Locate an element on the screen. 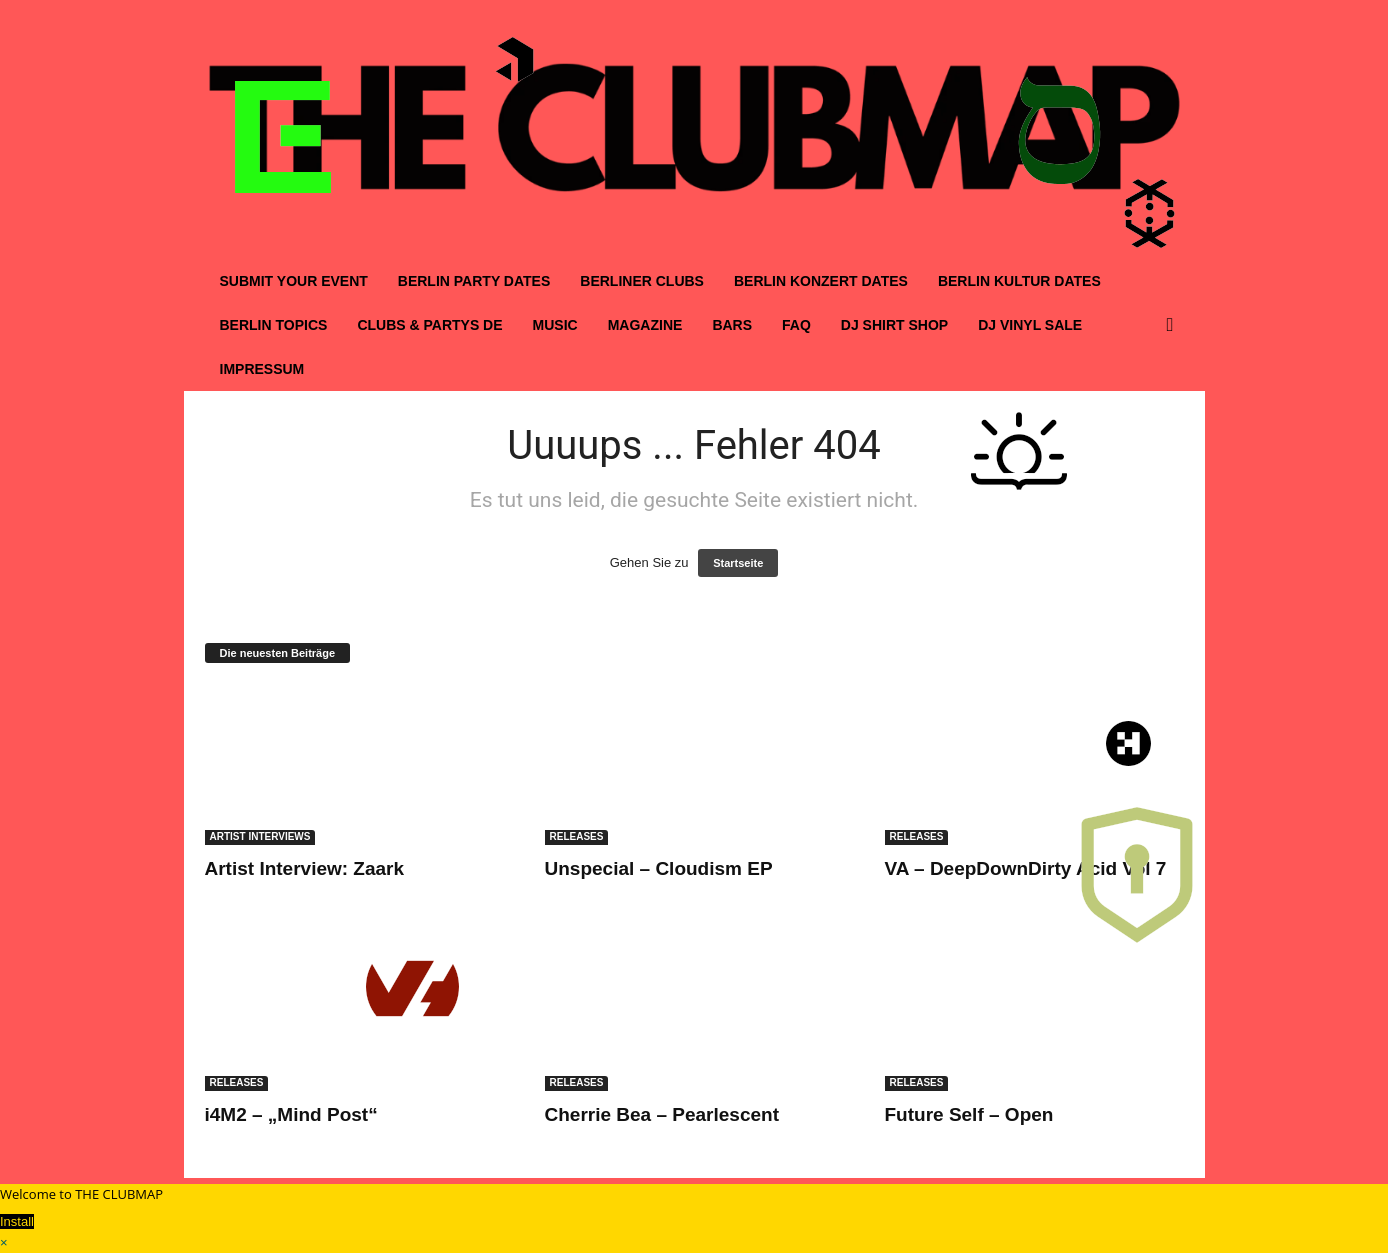  access security or privacy settings is located at coordinates (1137, 875).